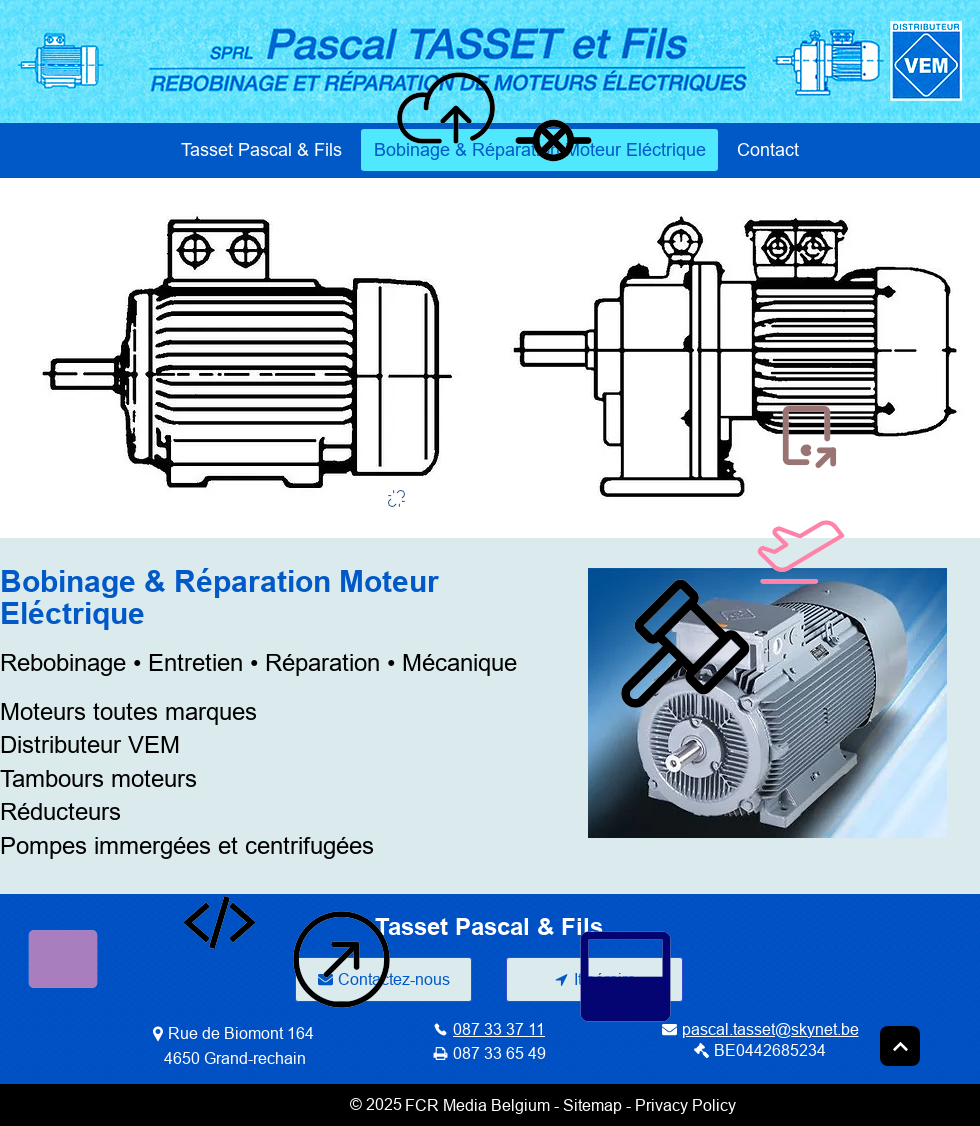 This screenshot has width=980, height=1126. Describe the element at coordinates (341, 959) in the screenshot. I see `open link in new tab or window` at that location.